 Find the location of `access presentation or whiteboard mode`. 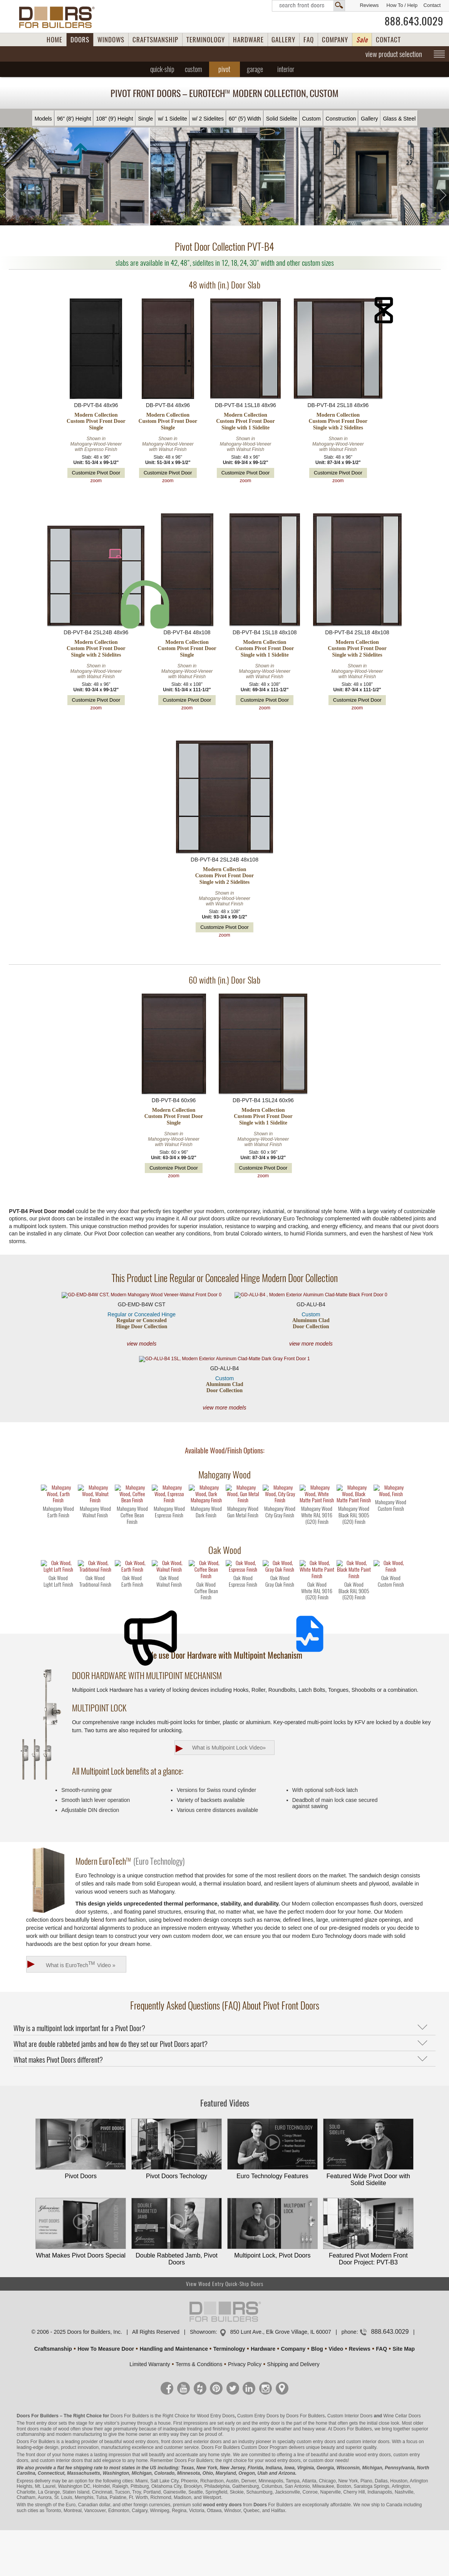

access presentation or whiteboard mode is located at coordinates (115, 554).